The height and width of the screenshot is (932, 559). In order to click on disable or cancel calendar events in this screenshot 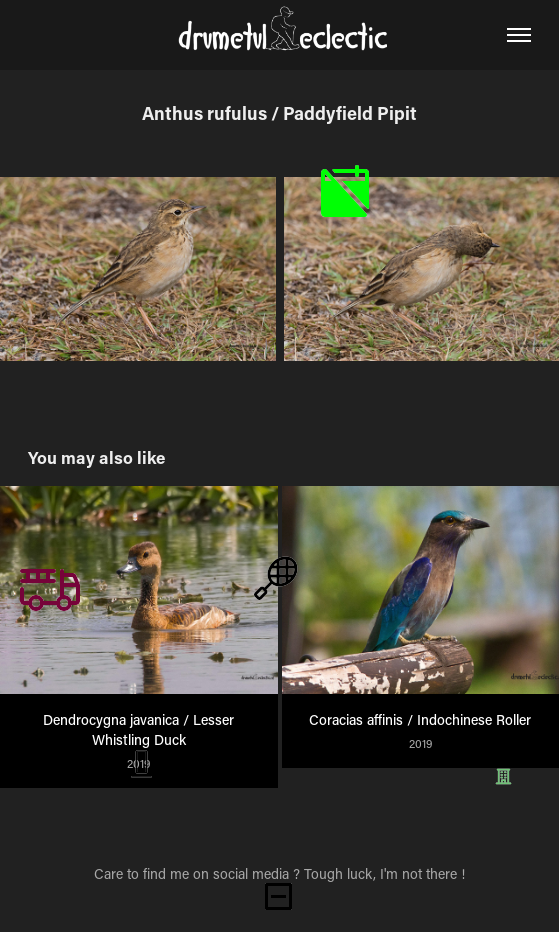, I will do `click(345, 193)`.